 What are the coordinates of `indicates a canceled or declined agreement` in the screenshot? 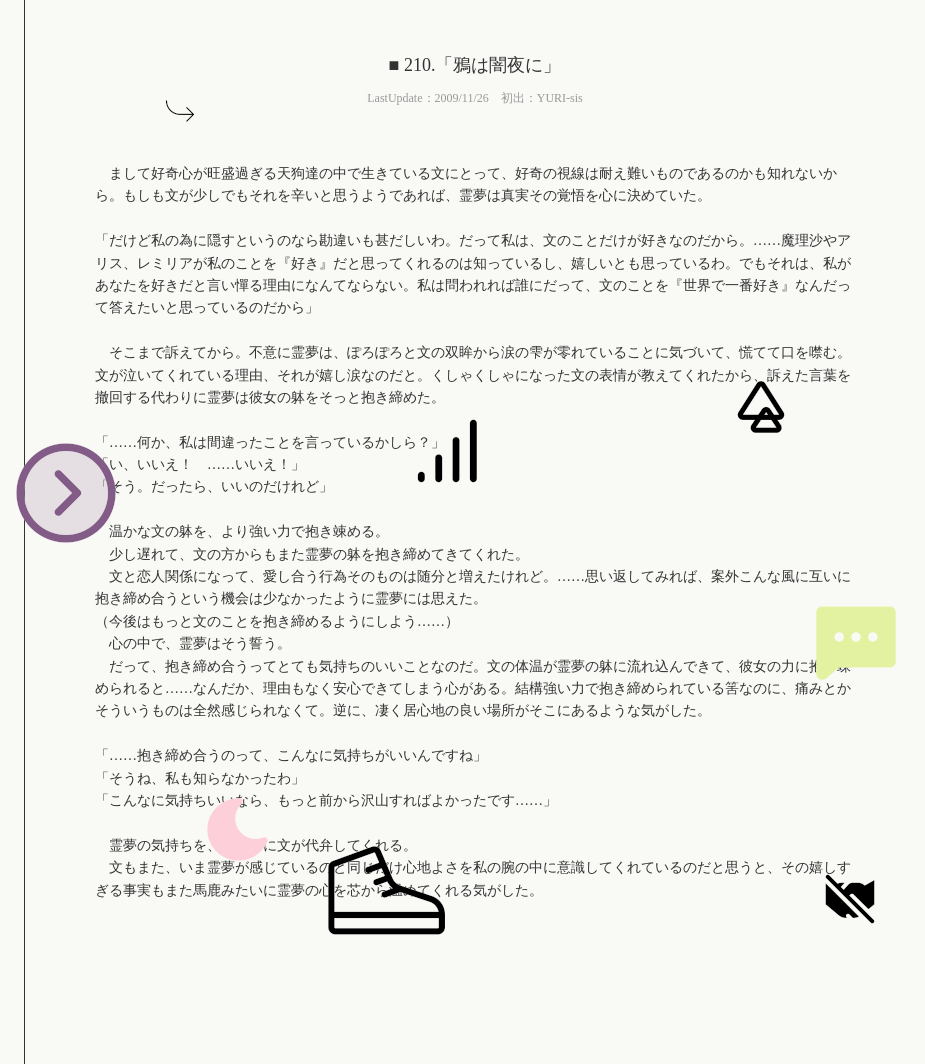 It's located at (850, 899).